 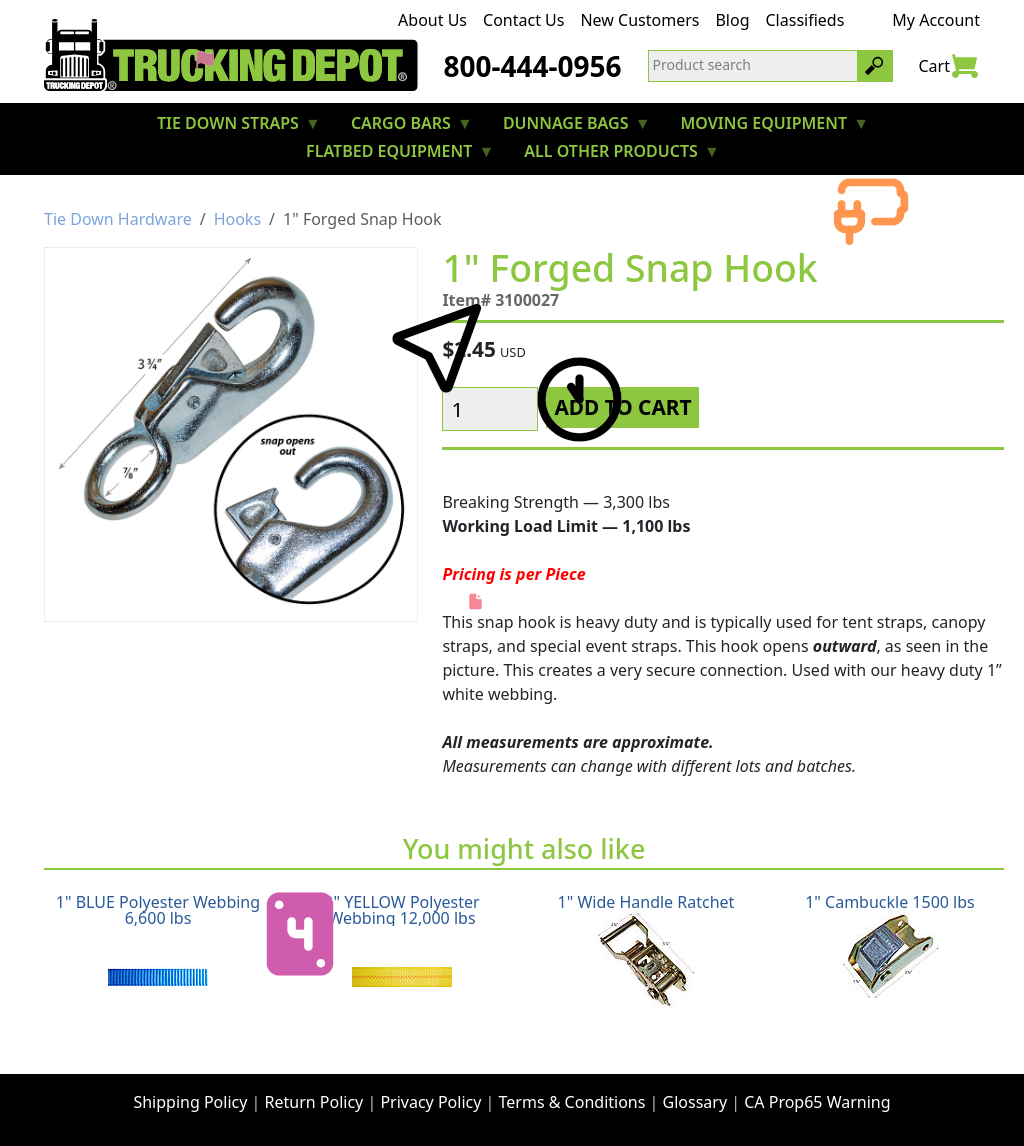 What do you see at coordinates (579, 399) in the screenshot?
I see `indicates the current time (11 o'clock)` at bounding box center [579, 399].